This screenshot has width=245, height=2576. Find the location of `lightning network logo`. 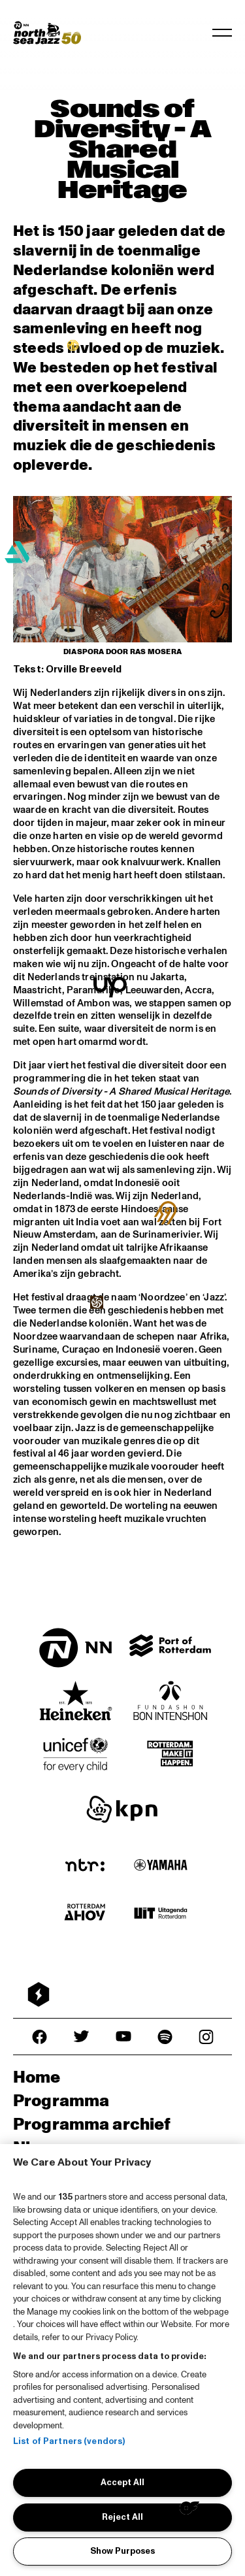

lightning network logo is located at coordinates (39, 1994).